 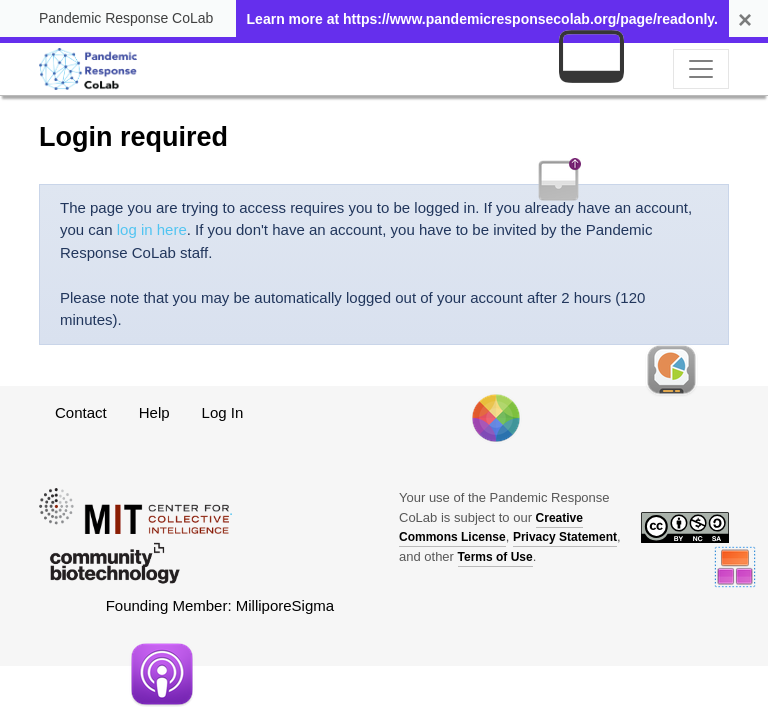 I want to click on open color preferences or theme settings, so click(x=496, y=418).